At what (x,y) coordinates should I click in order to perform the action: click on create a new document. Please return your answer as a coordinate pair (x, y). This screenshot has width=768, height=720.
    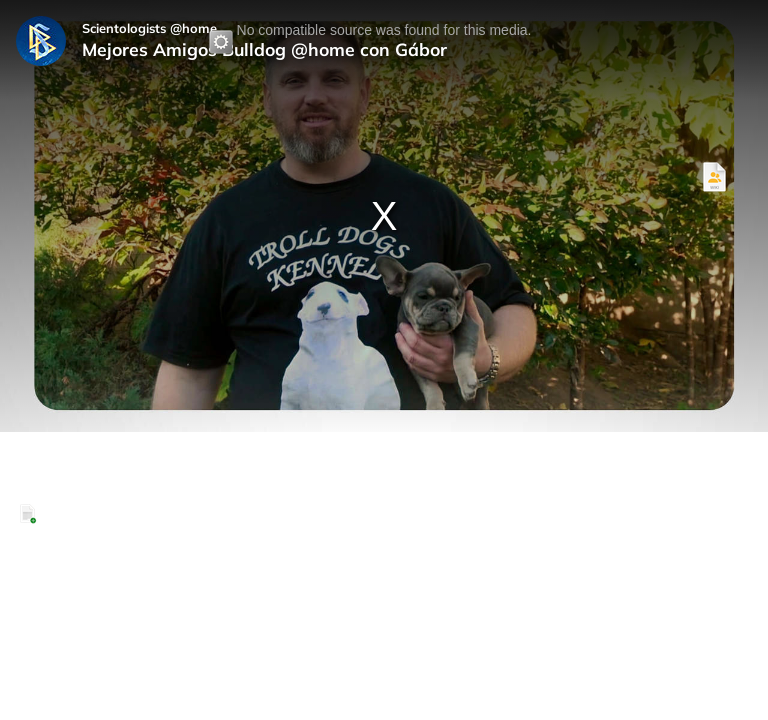
    Looking at the image, I should click on (27, 513).